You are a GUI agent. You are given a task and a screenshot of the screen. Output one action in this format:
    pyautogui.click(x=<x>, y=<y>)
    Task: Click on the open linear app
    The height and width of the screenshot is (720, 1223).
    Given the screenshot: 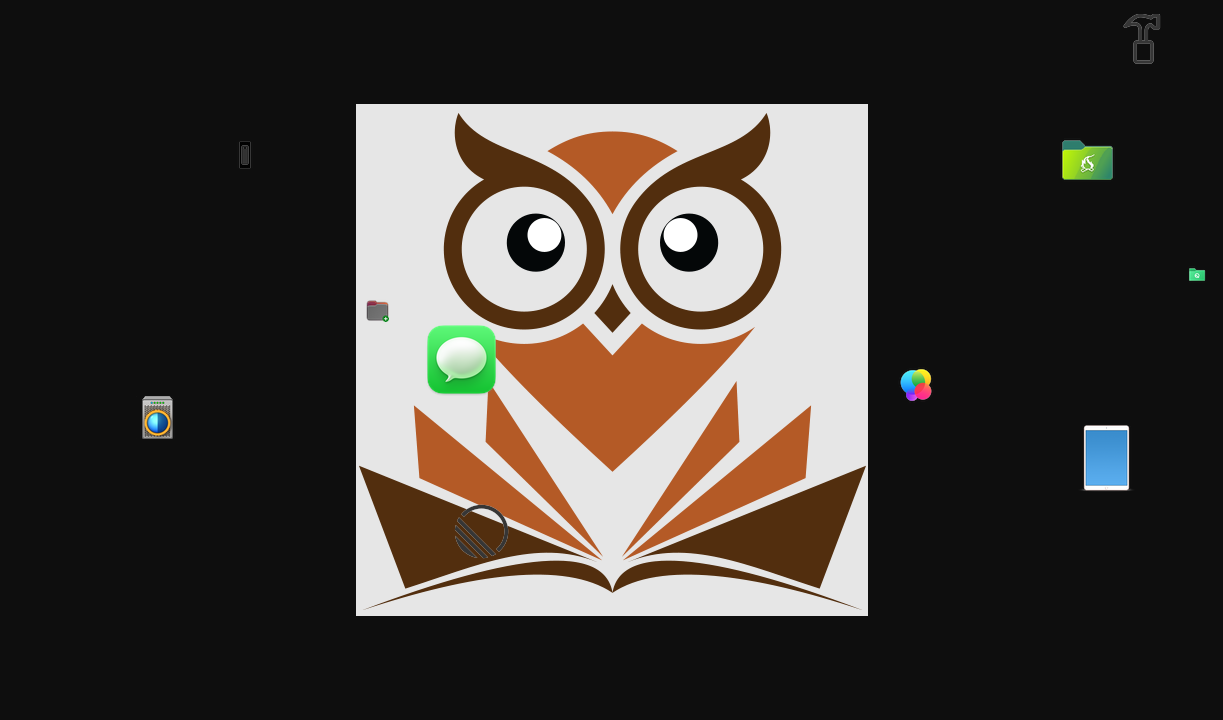 What is the action you would take?
    pyautogui.click(x=481, y=531)
    